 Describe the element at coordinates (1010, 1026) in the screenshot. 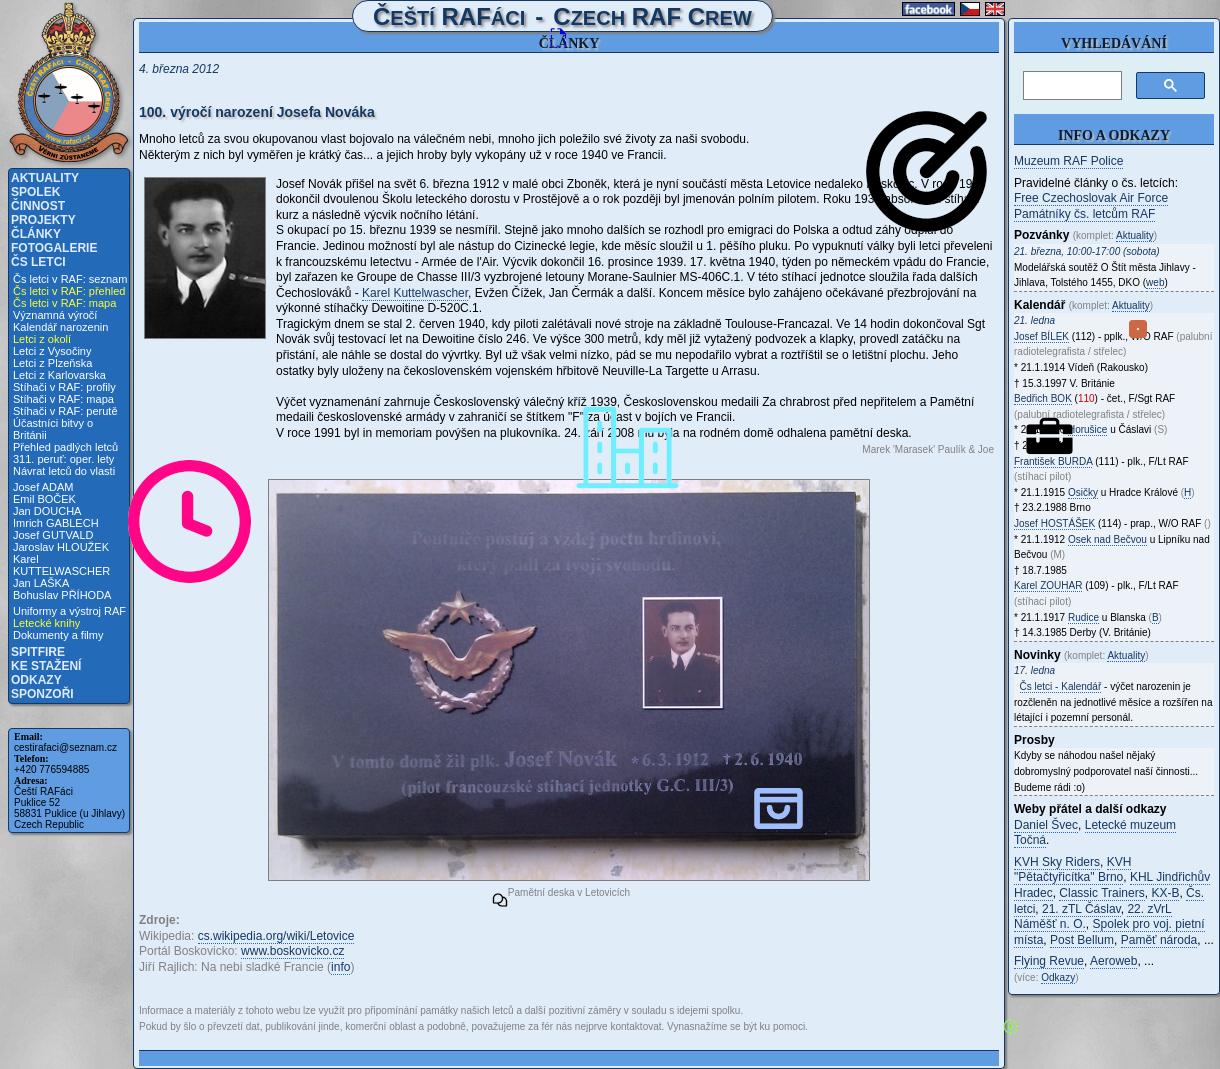

I see `download file or content` at that location.